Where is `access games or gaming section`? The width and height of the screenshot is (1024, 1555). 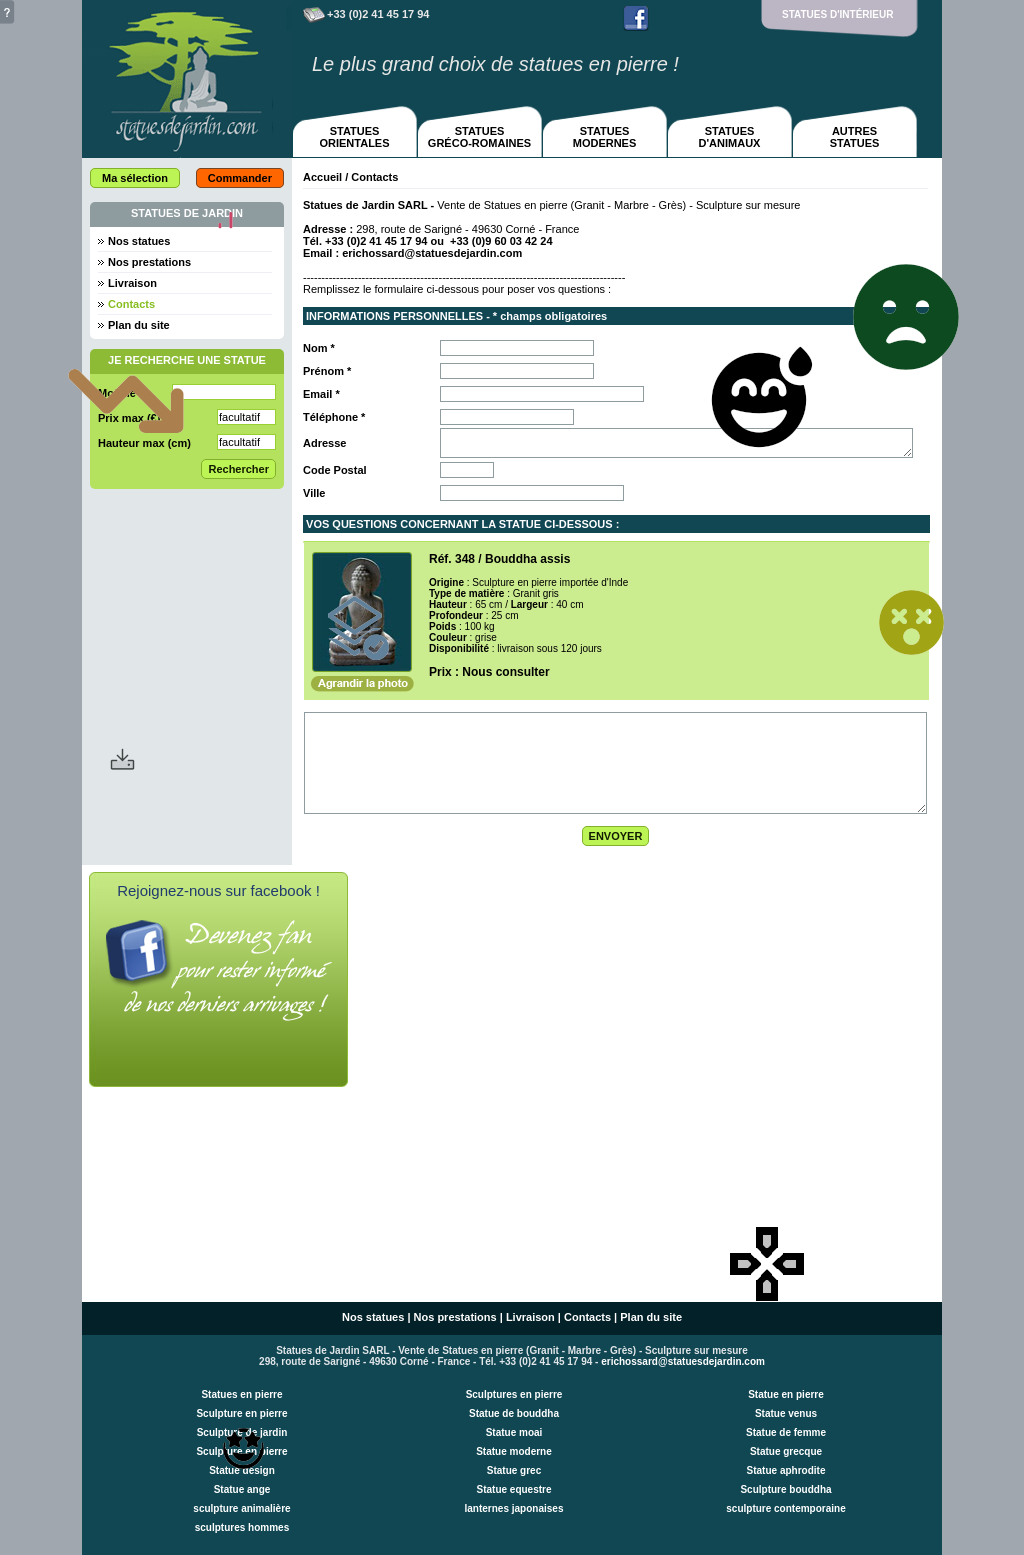
access games or gaming section is located at coordinates (767, 1264).